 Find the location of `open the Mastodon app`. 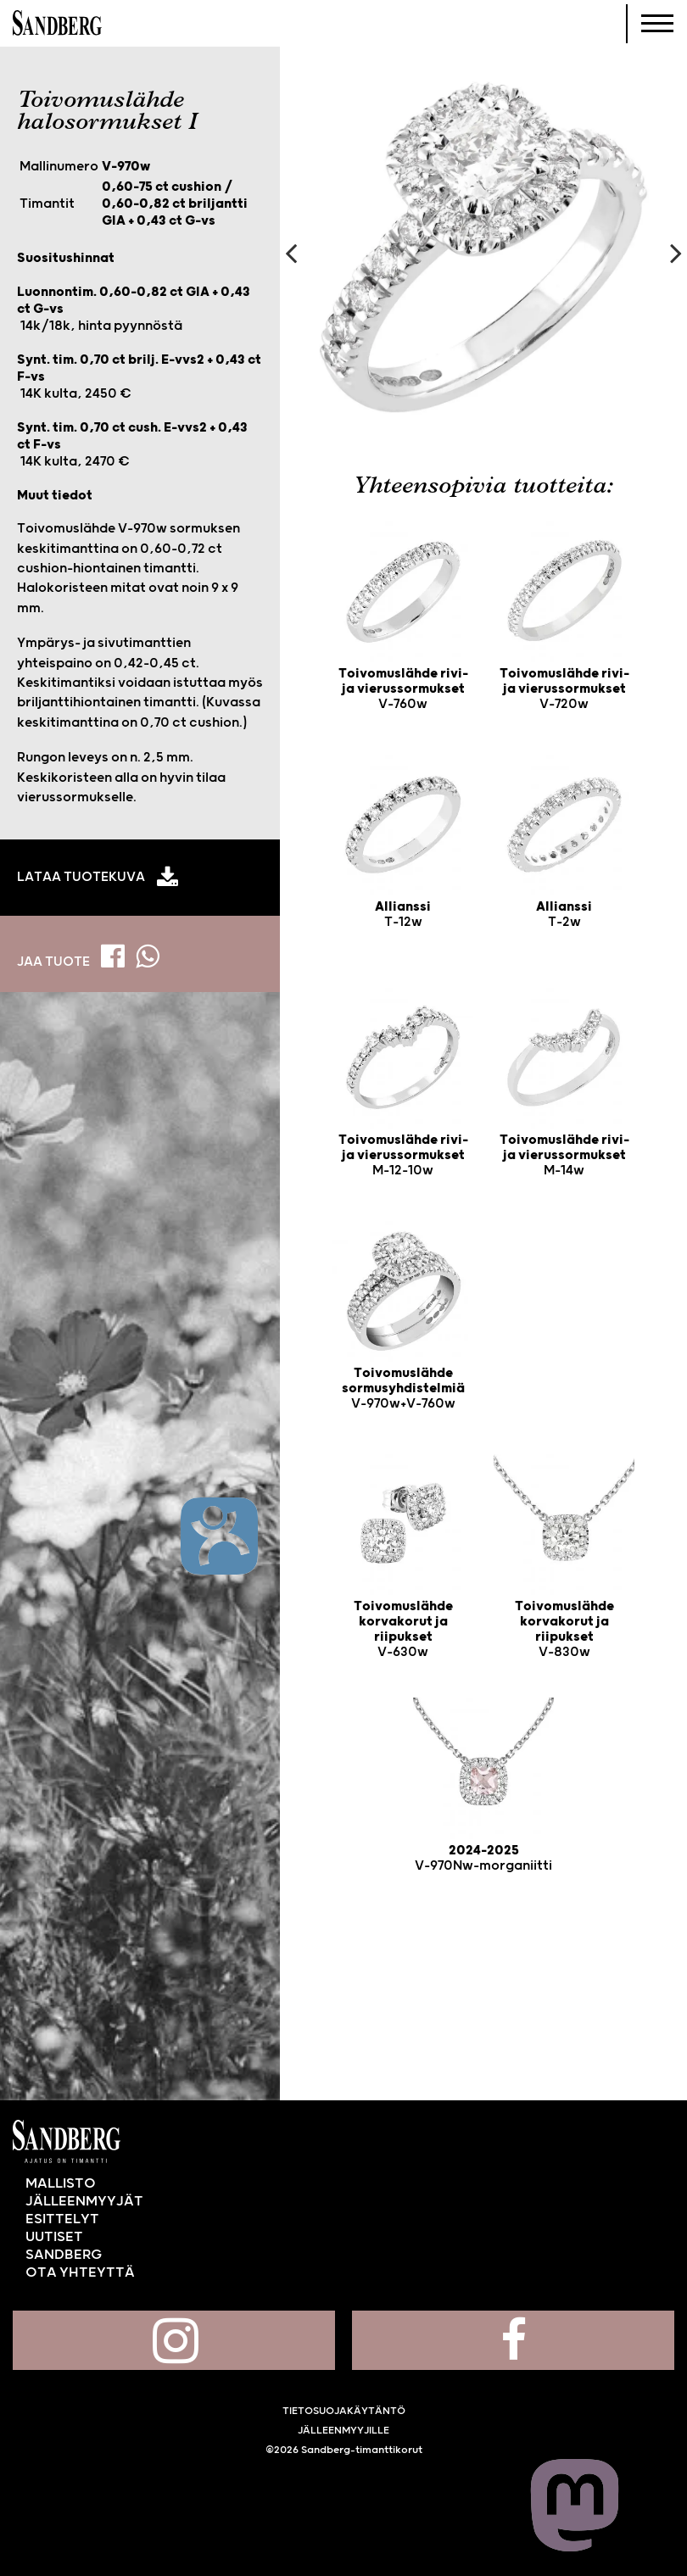

open the Mastodon app is located at coordinates (574, 2505).